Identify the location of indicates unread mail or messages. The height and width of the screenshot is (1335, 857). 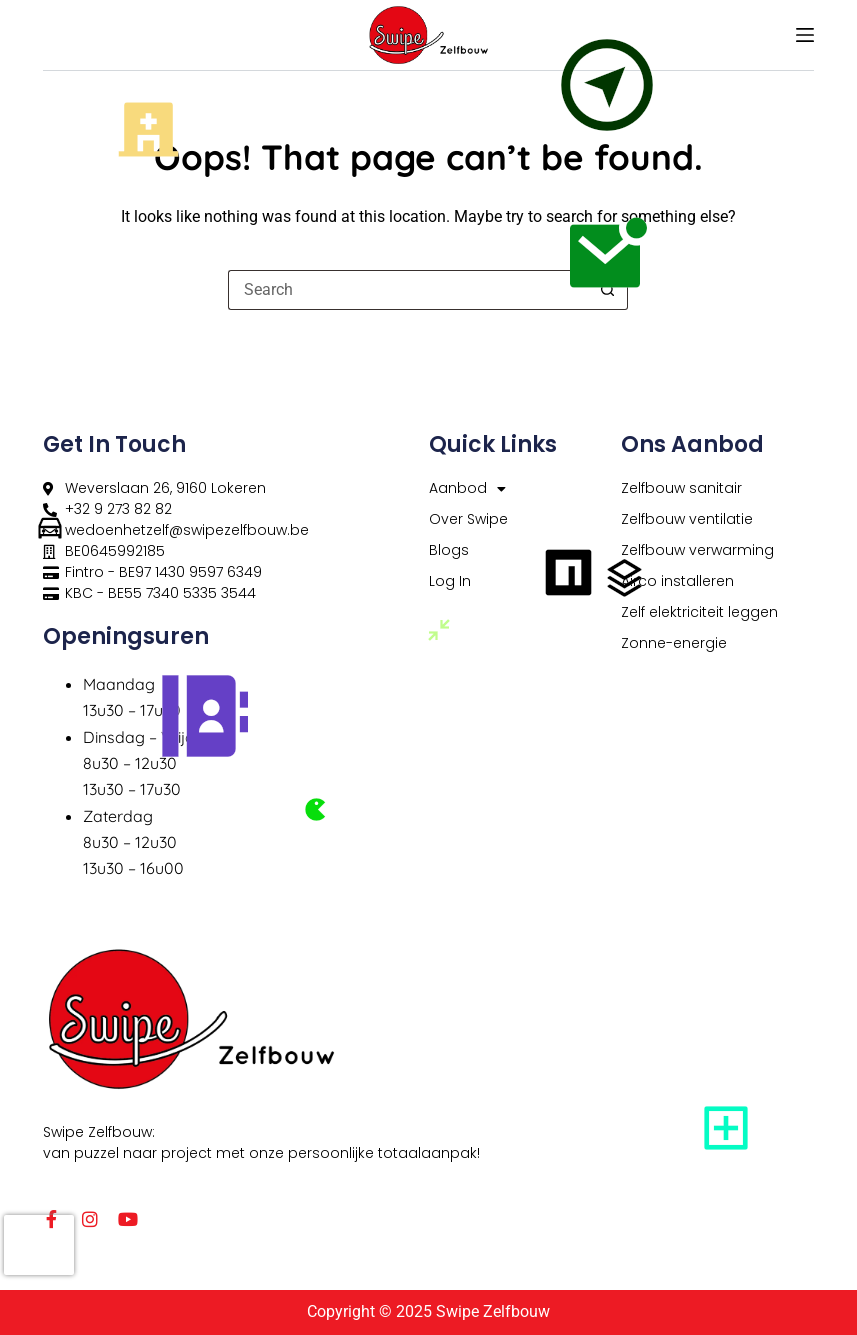
(605, 256).